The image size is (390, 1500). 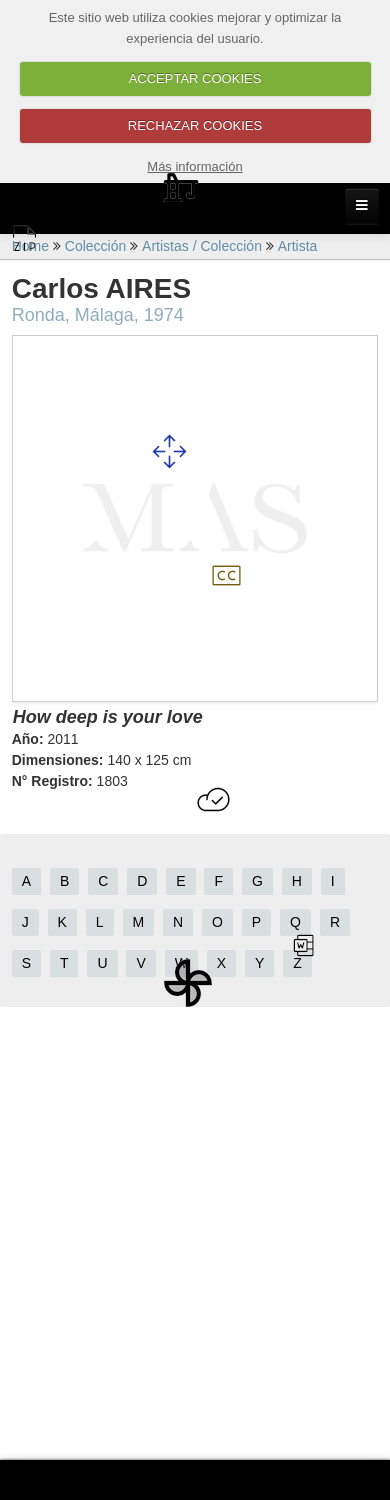 I want to click on open Microsoft Word, so click(x=304, y=945).